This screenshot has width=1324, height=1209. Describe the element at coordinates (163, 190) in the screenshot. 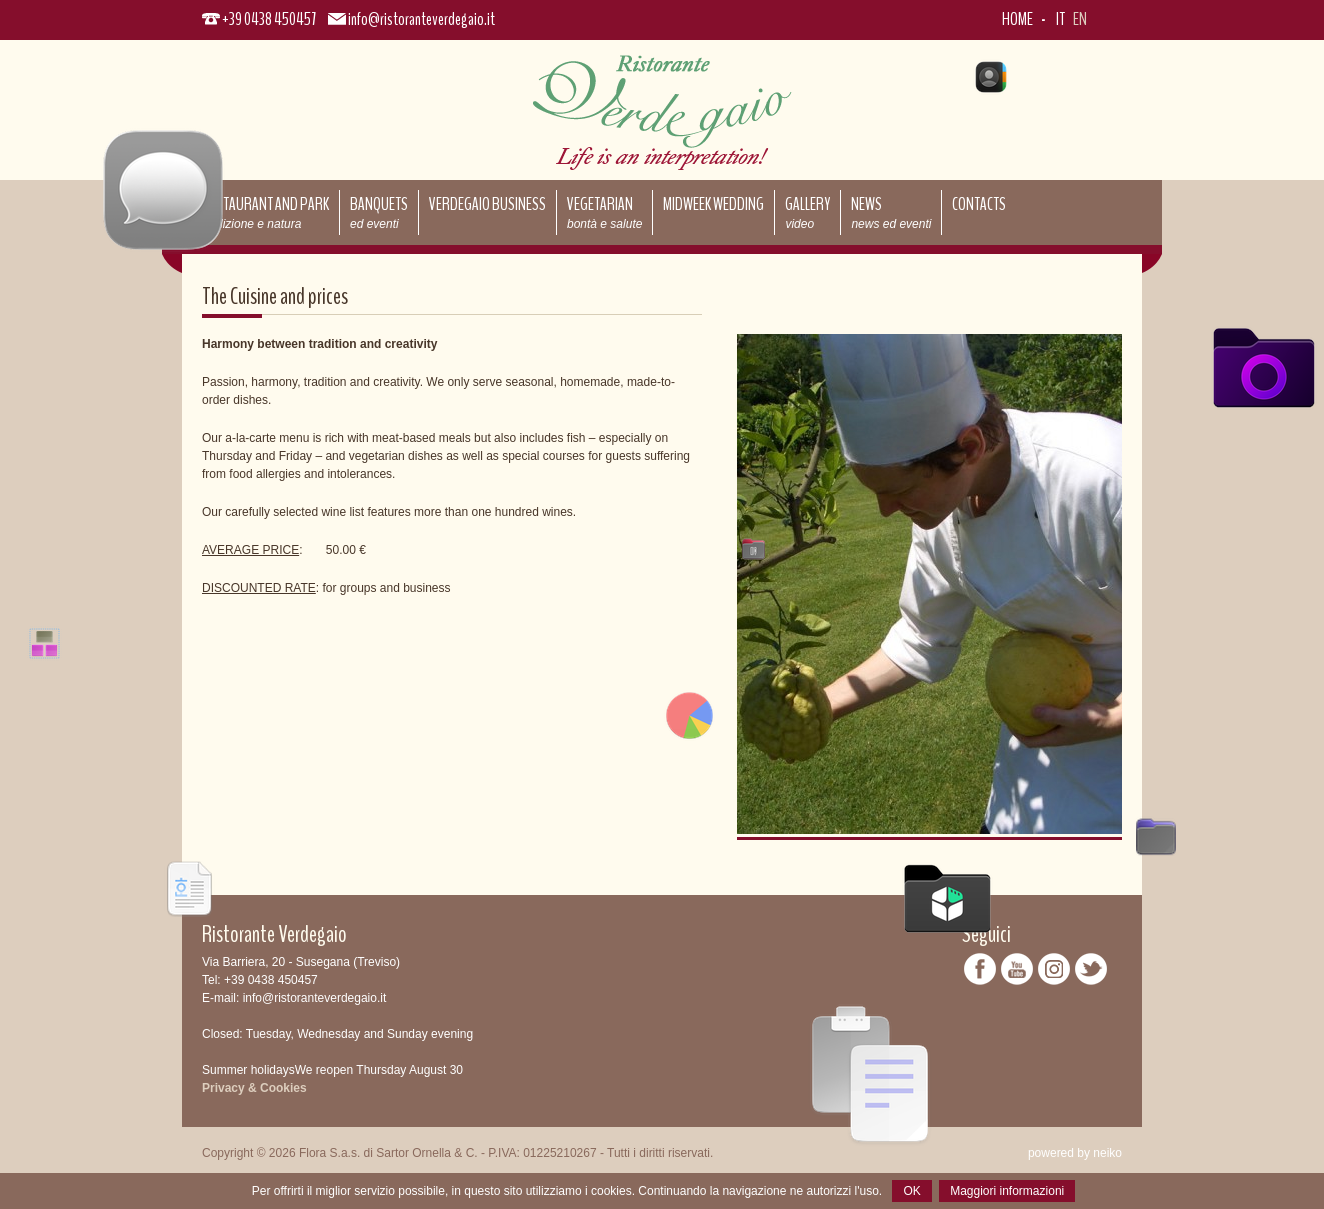

I see `open the messages app` at that location.